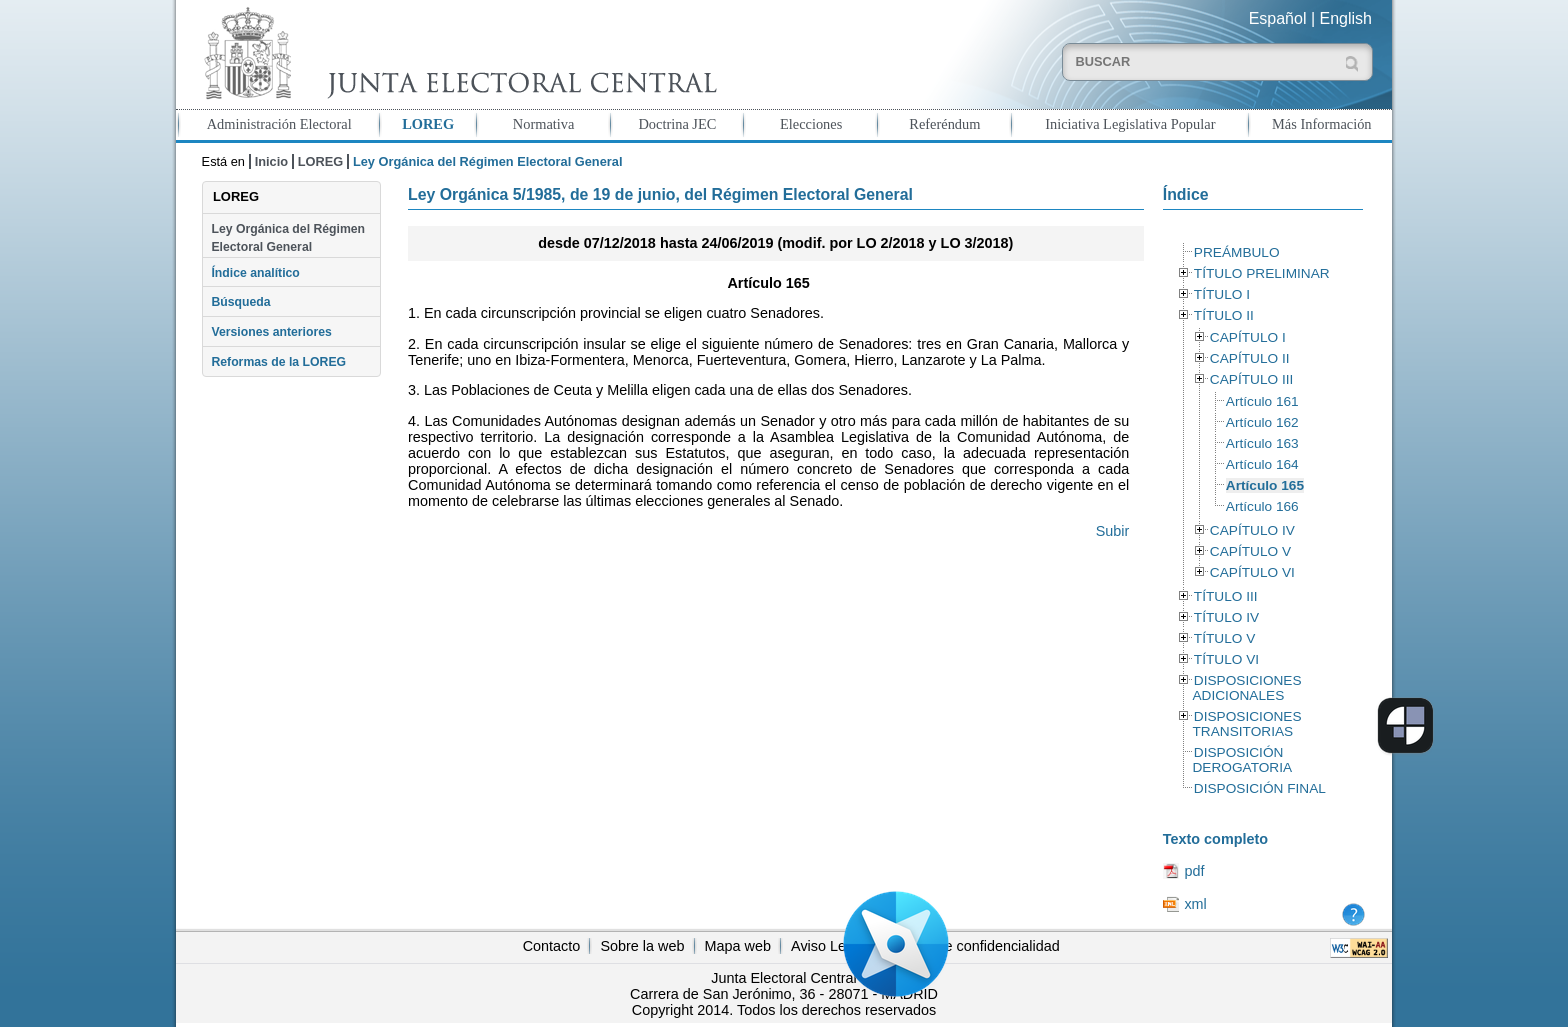 The image size is (1568, 1027). What do you see at coordinates (896, 944) in the screenshot?
I see `launch setup wizard or installation assistant` at bounding box center [896, 944].